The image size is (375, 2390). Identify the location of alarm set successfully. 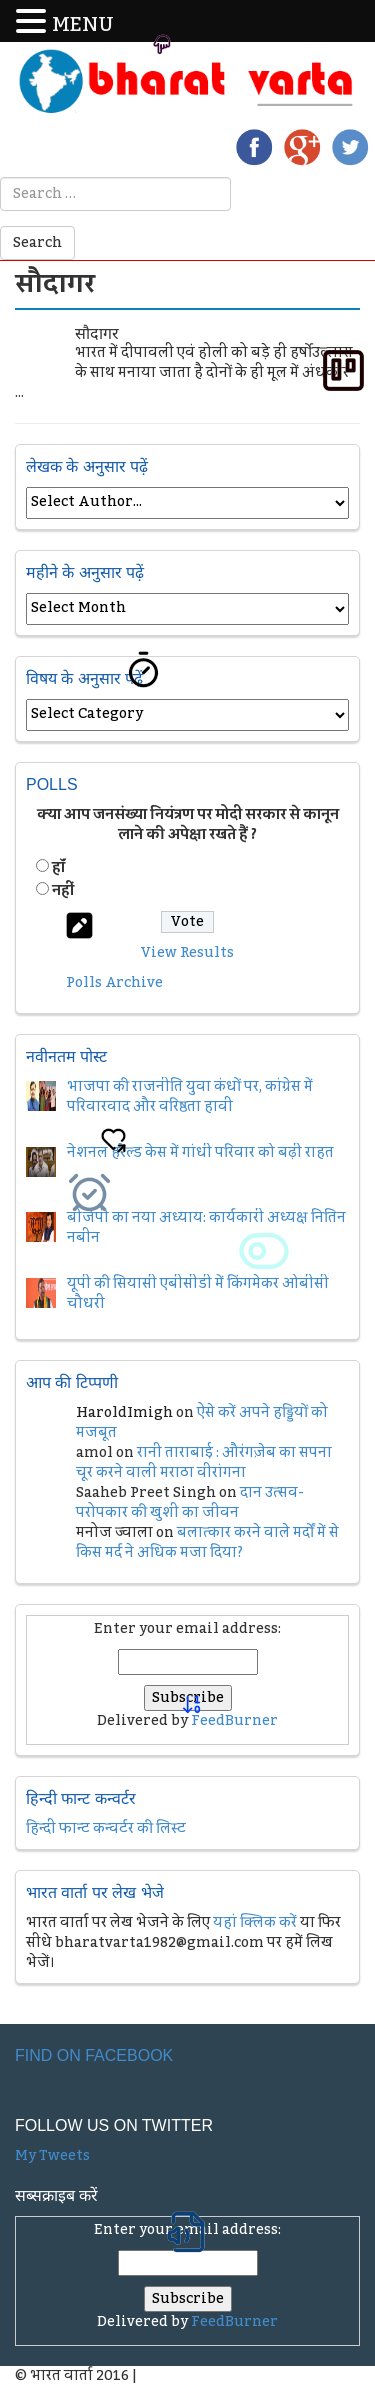
(89, 1192).